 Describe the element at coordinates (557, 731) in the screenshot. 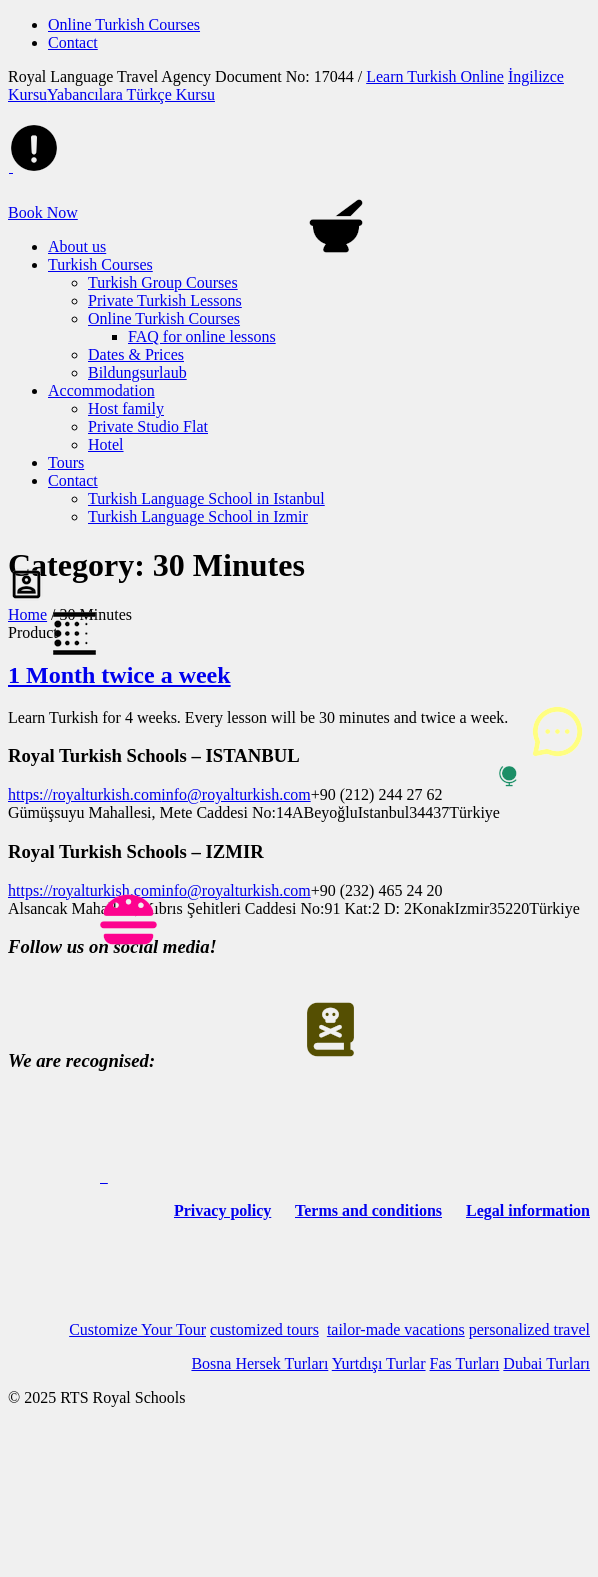

I see `open chat or messaging` at that location.